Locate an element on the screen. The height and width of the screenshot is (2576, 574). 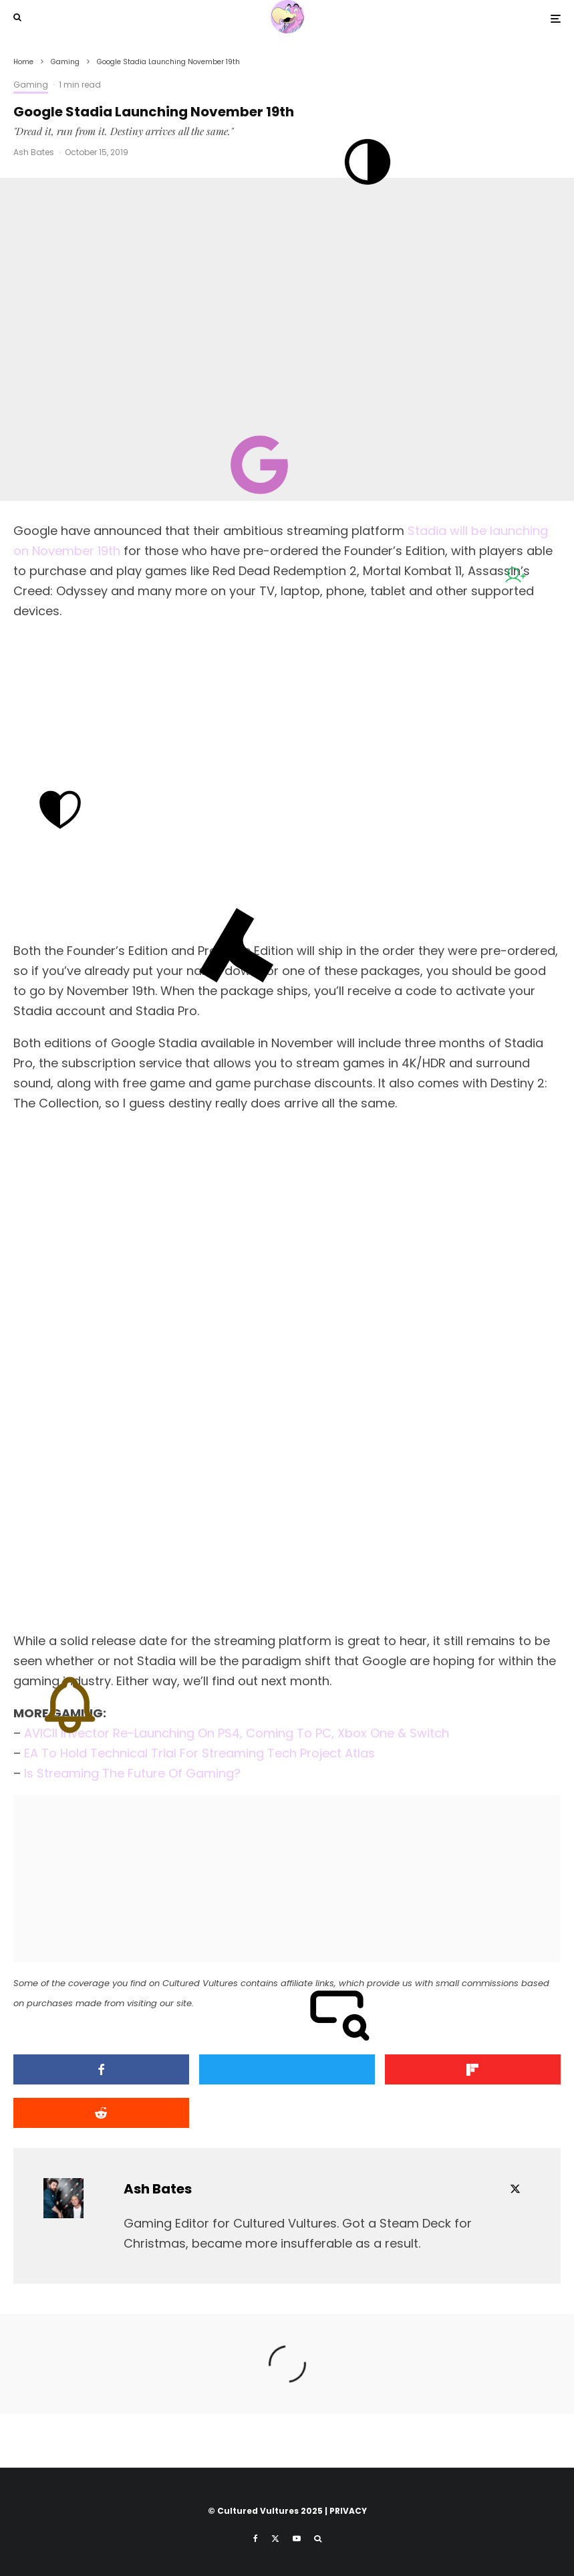
trapeze app or service branding is located at coordinates (236, 945).